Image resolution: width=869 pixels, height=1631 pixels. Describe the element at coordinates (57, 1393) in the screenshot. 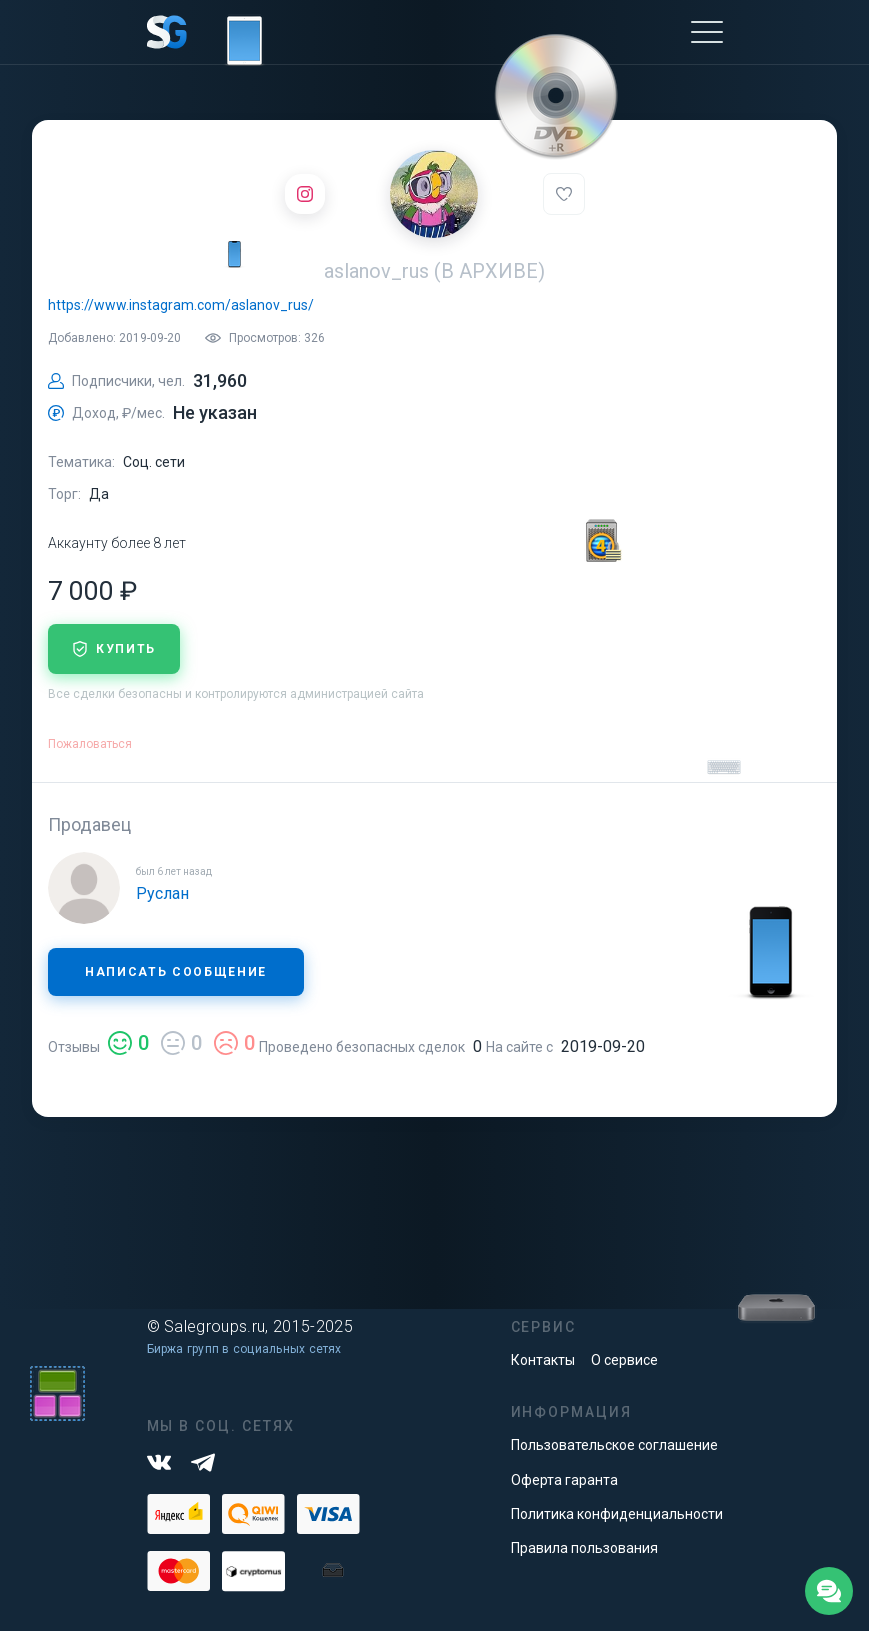

I see `select all items in the current view` at that location.